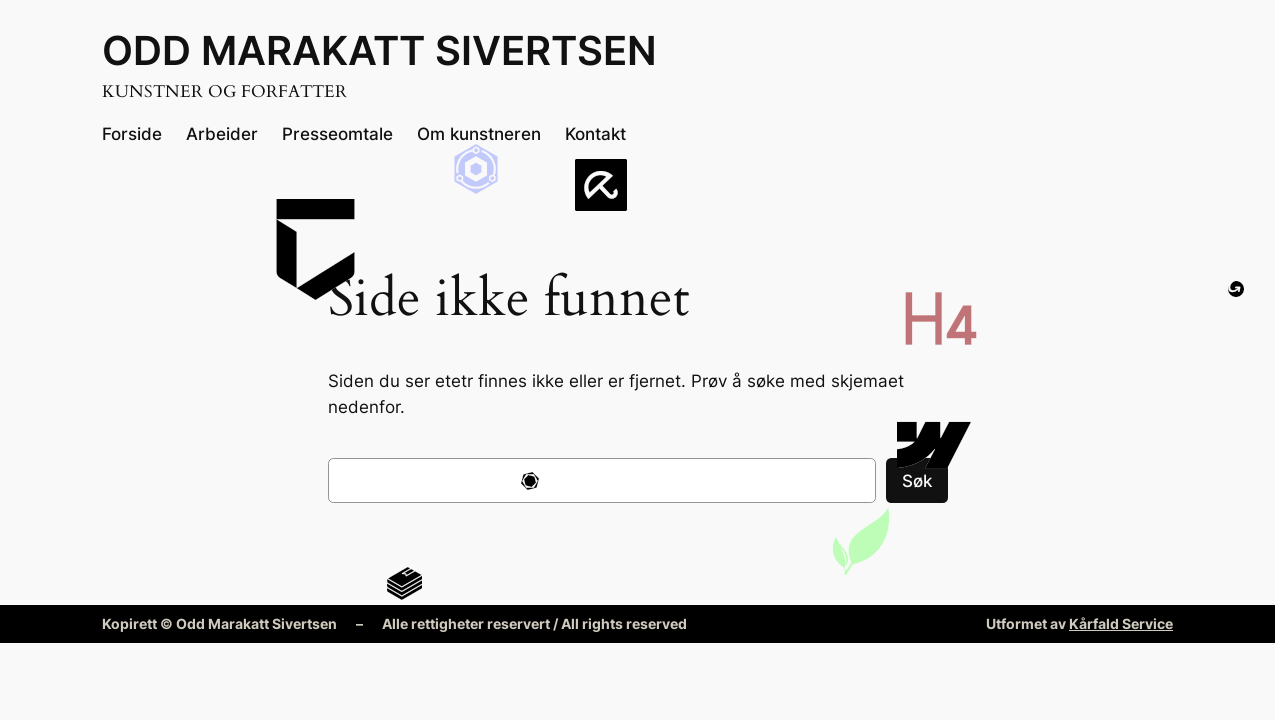 The height and width of the screenshot is (720, 1275). What do you see at coordinates (938, 318) in the screenshot?
I see `format text as heading level 4` at bounding box center [938, 318].